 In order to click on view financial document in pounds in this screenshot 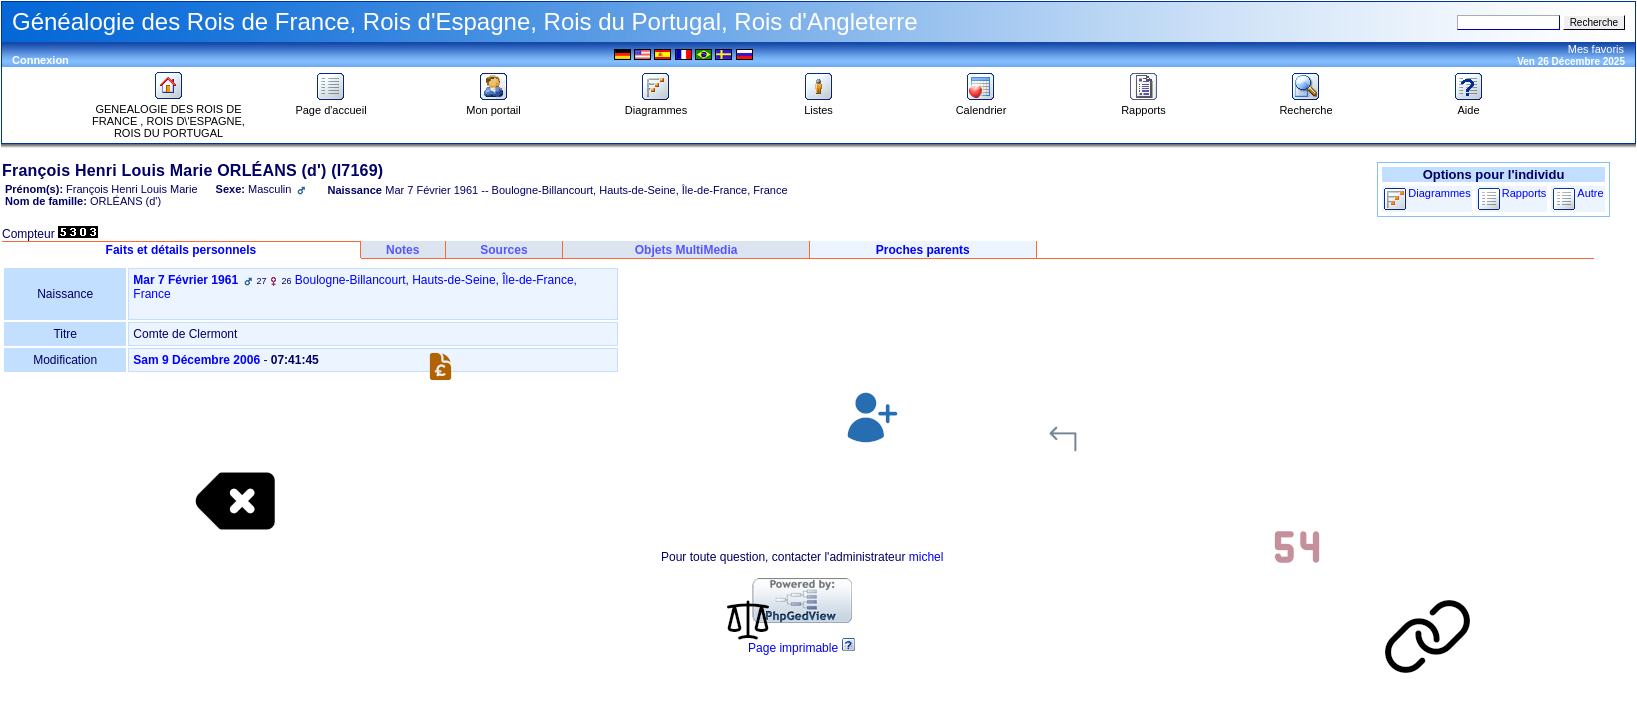, I will do `click(440, 366)`.